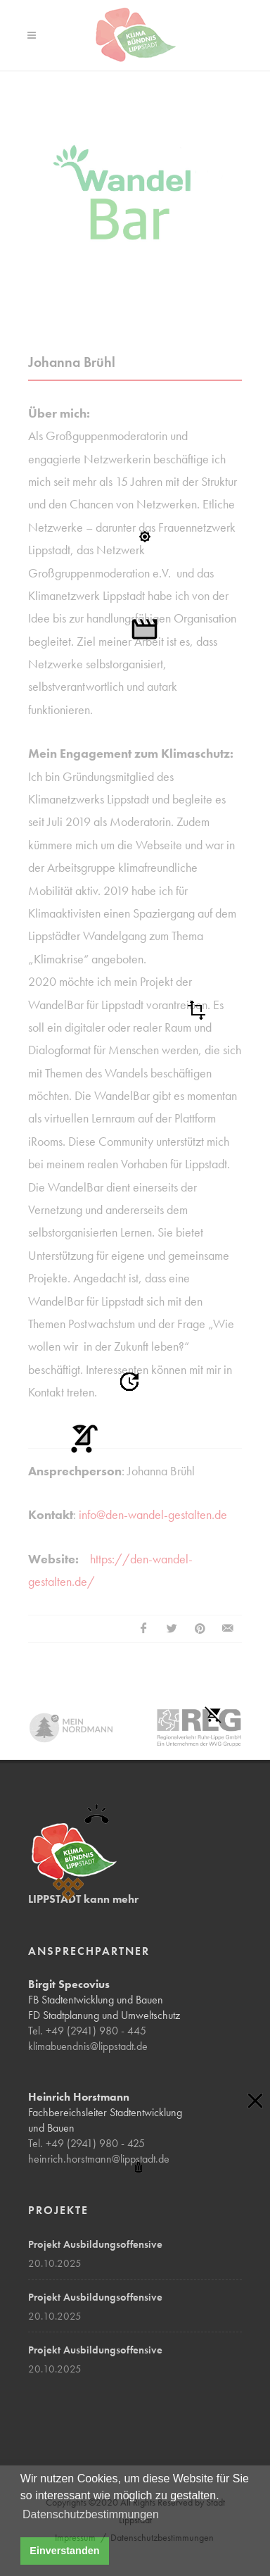 The height and width of the screenshot is (2576, 270). What do you see at coordinates (145, 537) in the screenshot?
I see `adjust screen brightness settings` at bounding box center [145, 537].